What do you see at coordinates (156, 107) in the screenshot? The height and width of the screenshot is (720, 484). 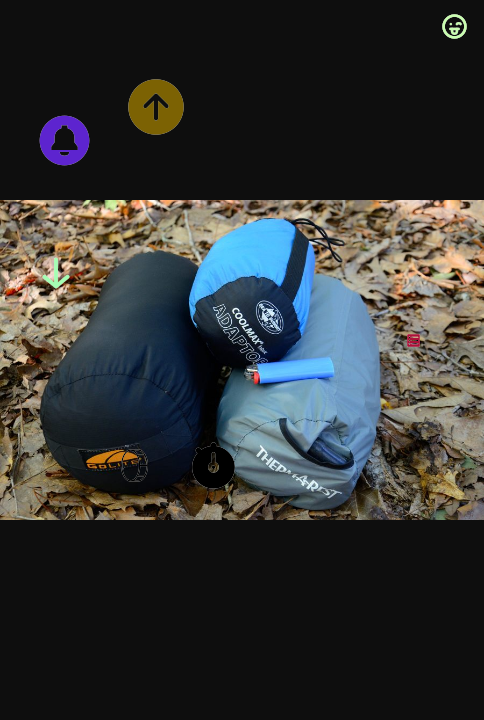 I see `upload a file or content` at bounding box center [156, 107].